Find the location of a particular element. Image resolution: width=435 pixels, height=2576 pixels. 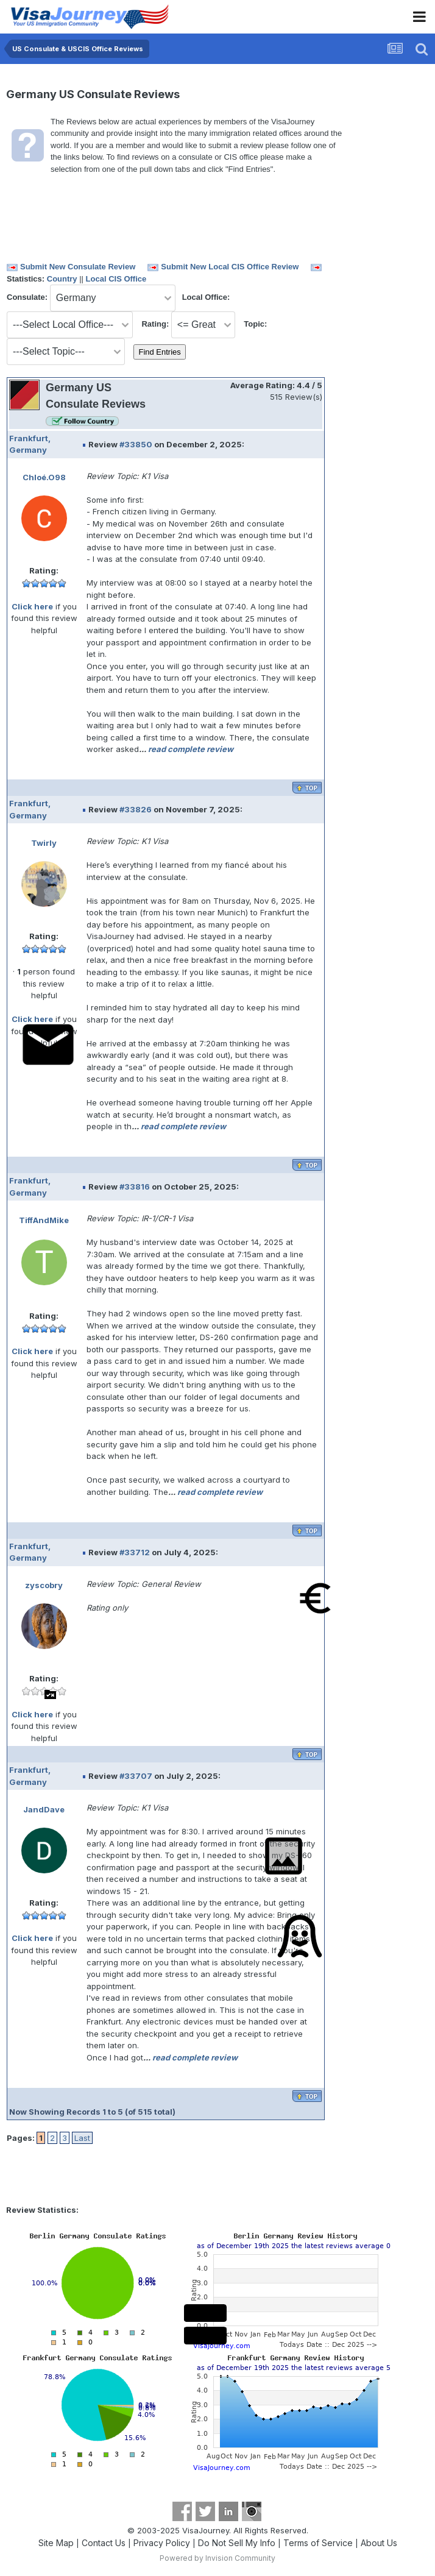

indicates linux operating system compatibility is located at coordinates (300, 1939).